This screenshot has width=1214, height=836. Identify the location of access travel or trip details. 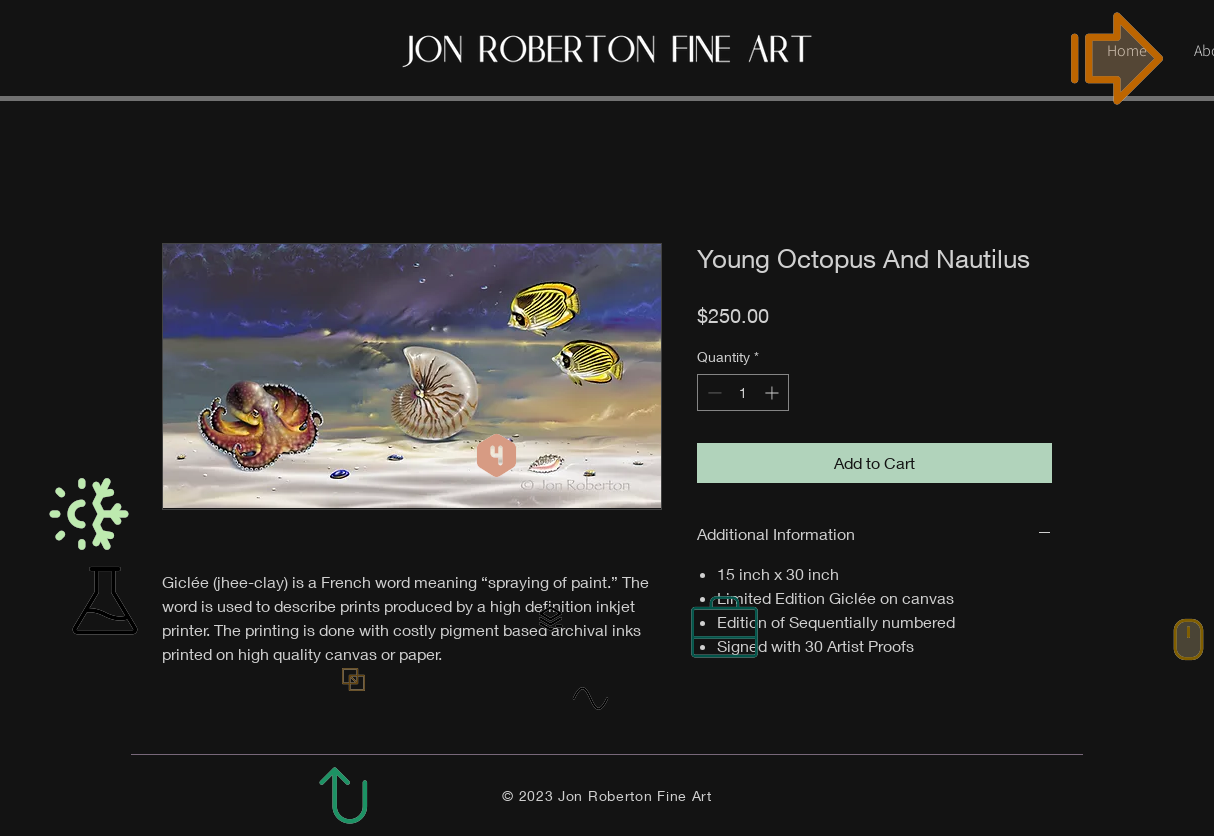
(724, 629).